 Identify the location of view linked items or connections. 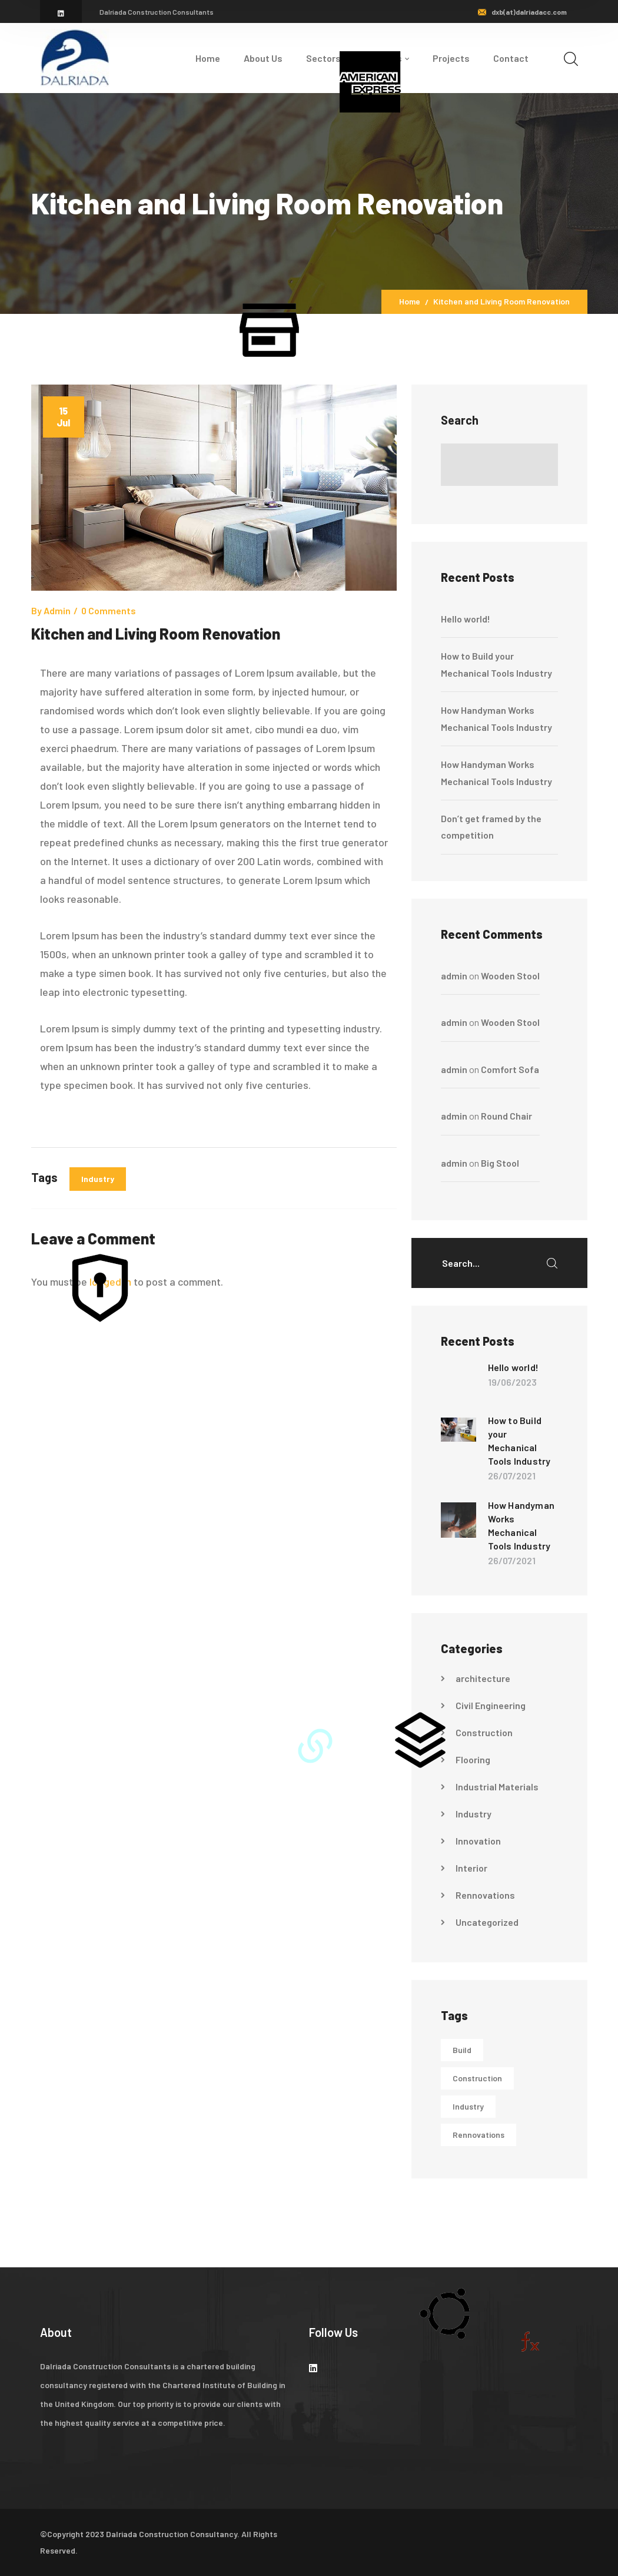
(315, 1746).